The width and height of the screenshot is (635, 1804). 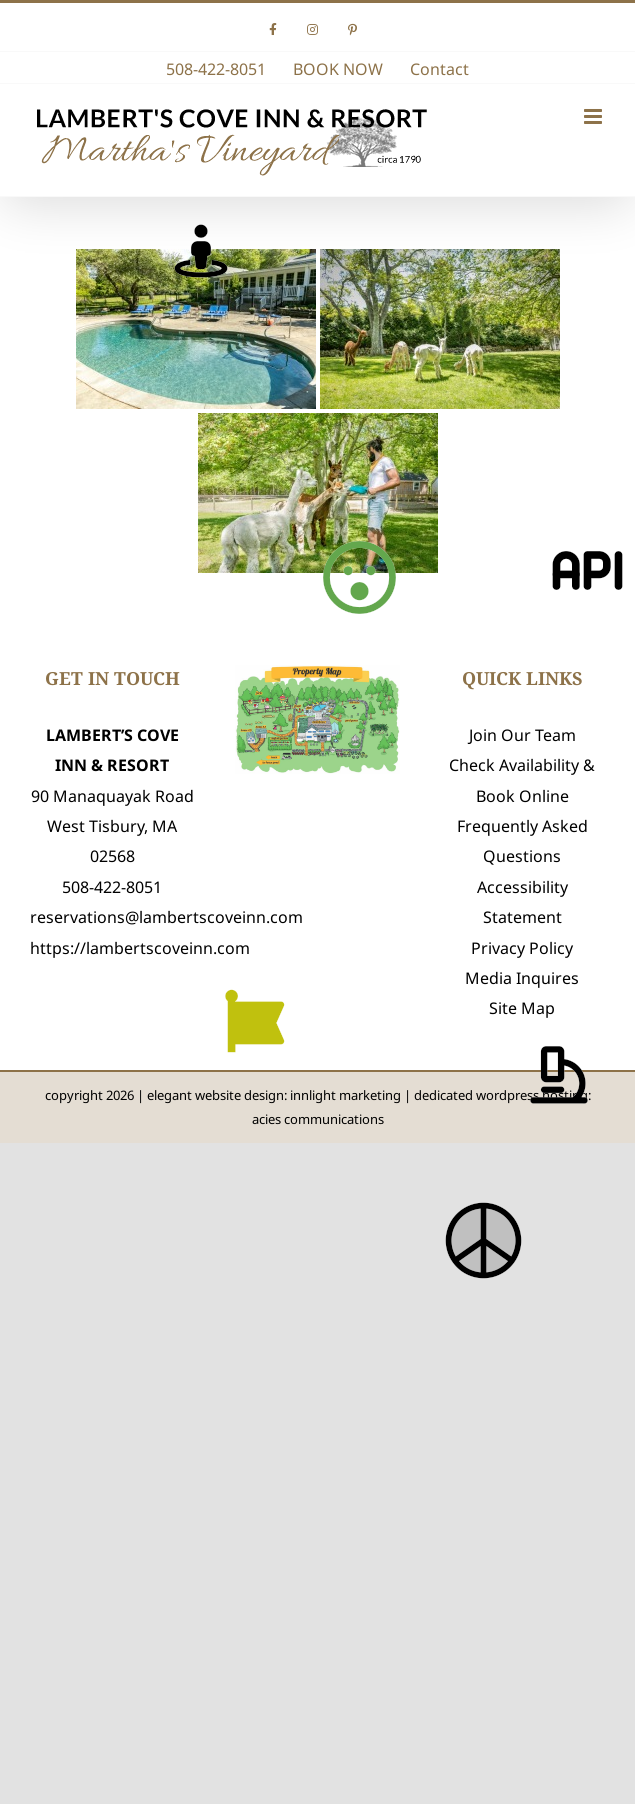 I want to click on access API settings or documentation, so click(x=587, y=570).